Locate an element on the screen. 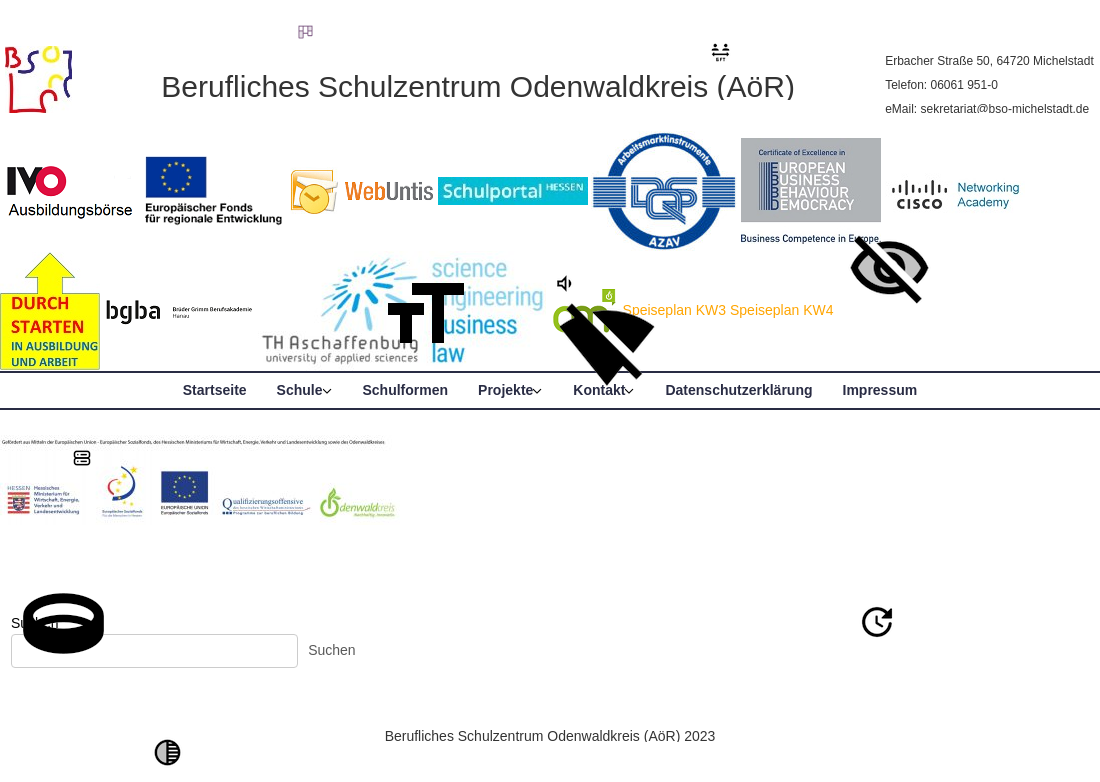  view kanban board is located at coordinates (305, 31).